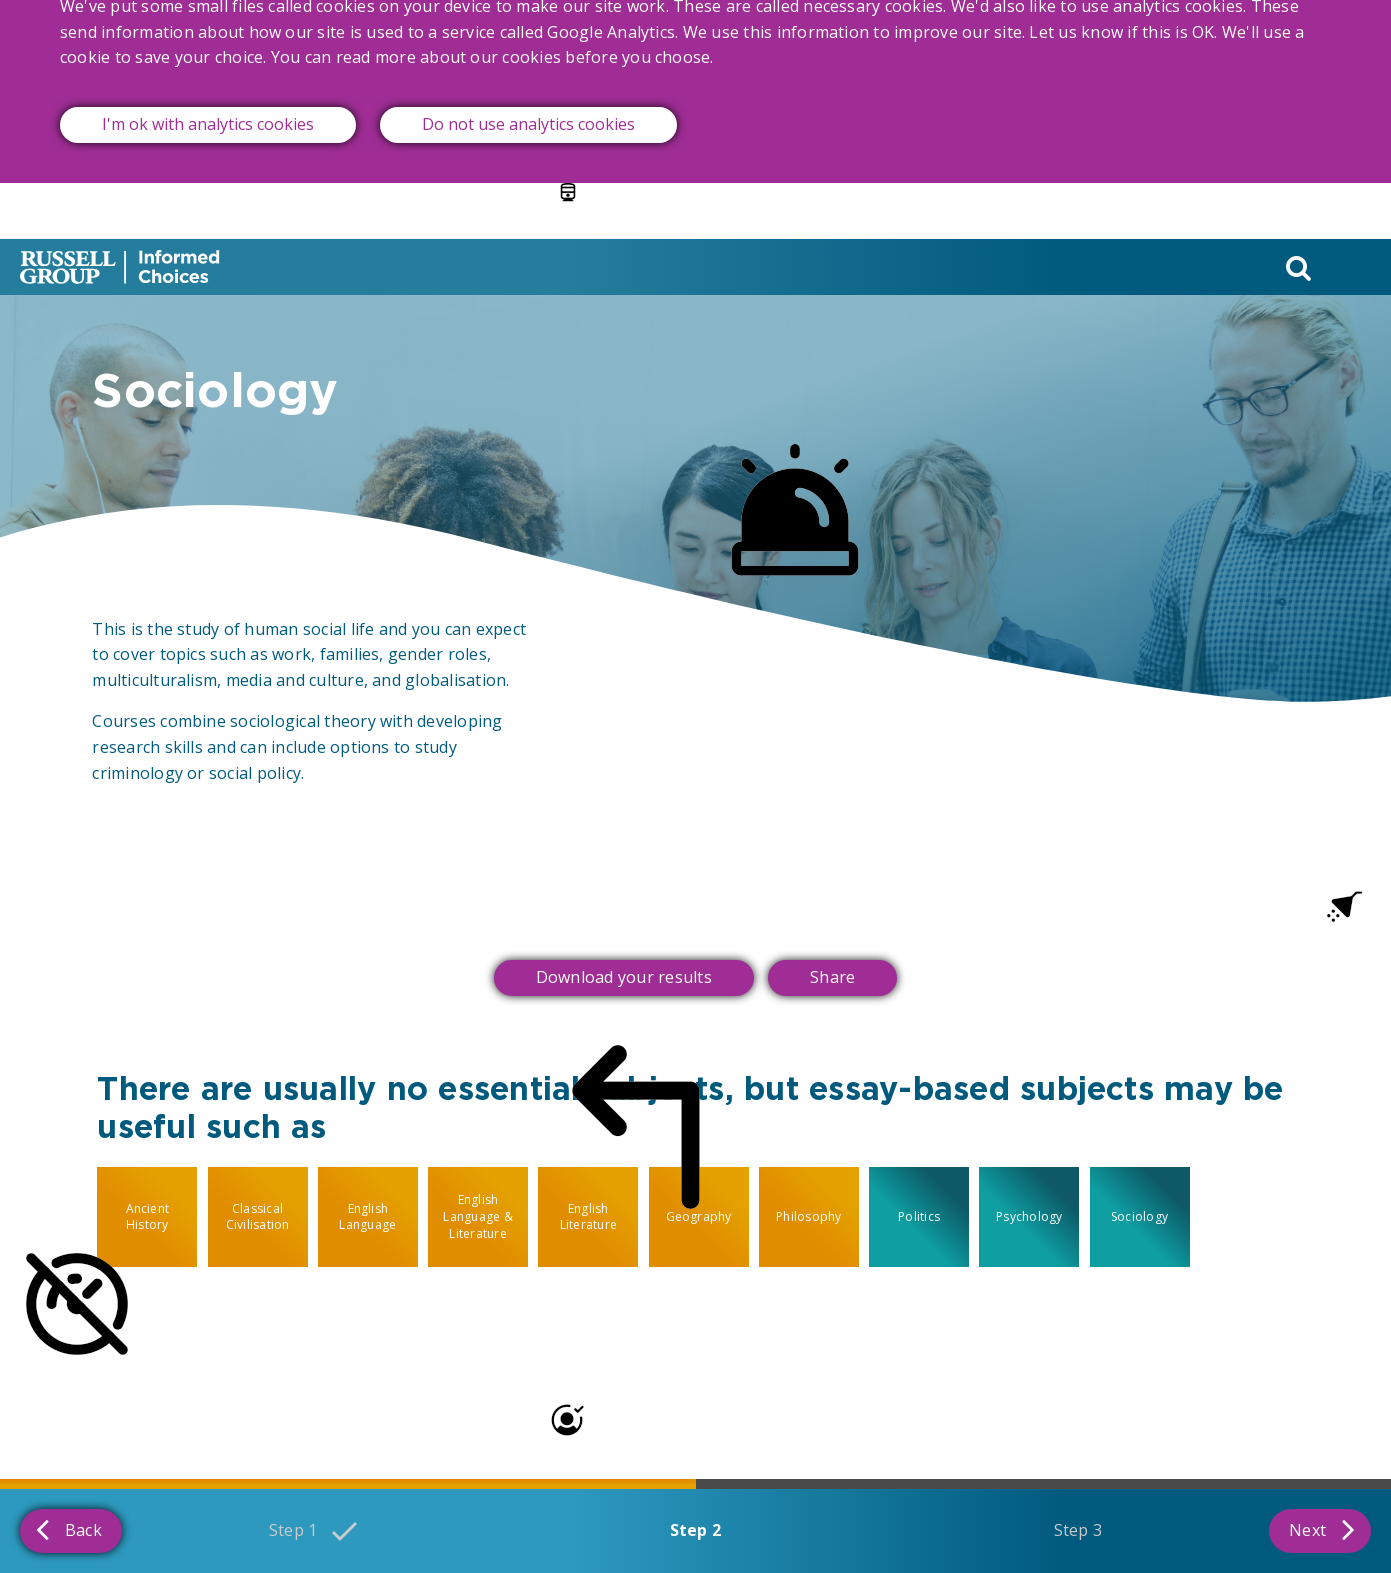 The image size is (1391, 1573). What do you see at coordinates (795, 522) in the screenshot?
I see `indicates an active alert or emergency notification` at bounding box center [795, 522].